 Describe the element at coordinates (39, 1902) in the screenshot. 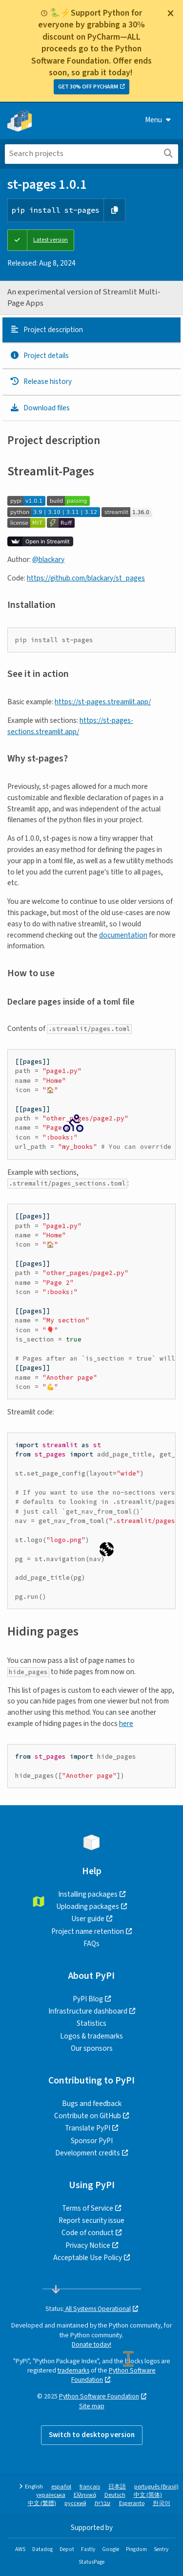

I see `view map` at that location.